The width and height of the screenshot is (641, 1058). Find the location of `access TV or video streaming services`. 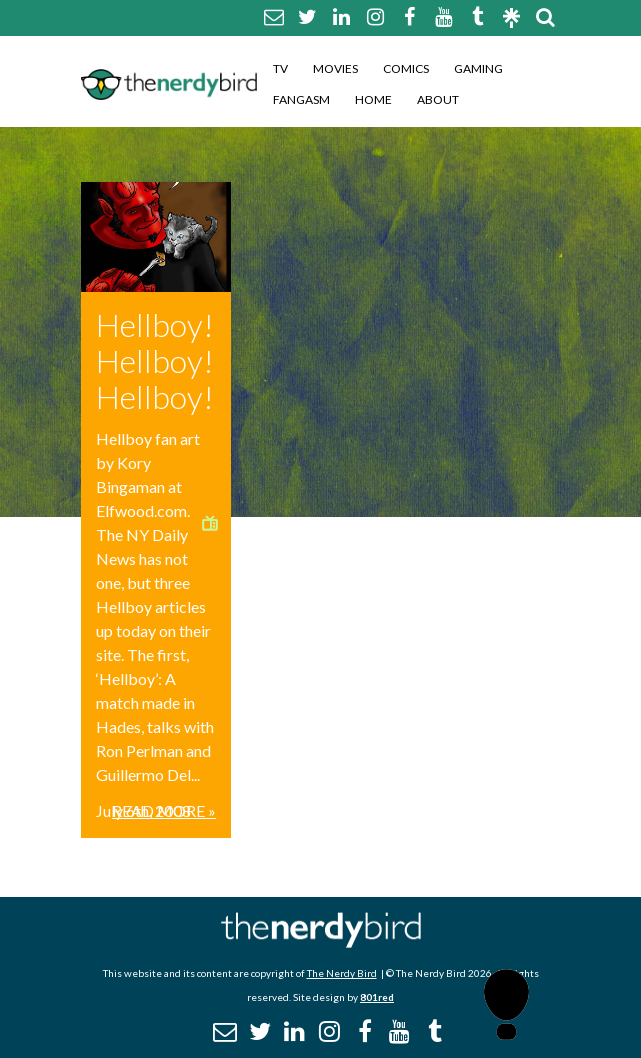

access TV or video streaming services is located at coordinates (210, 524).